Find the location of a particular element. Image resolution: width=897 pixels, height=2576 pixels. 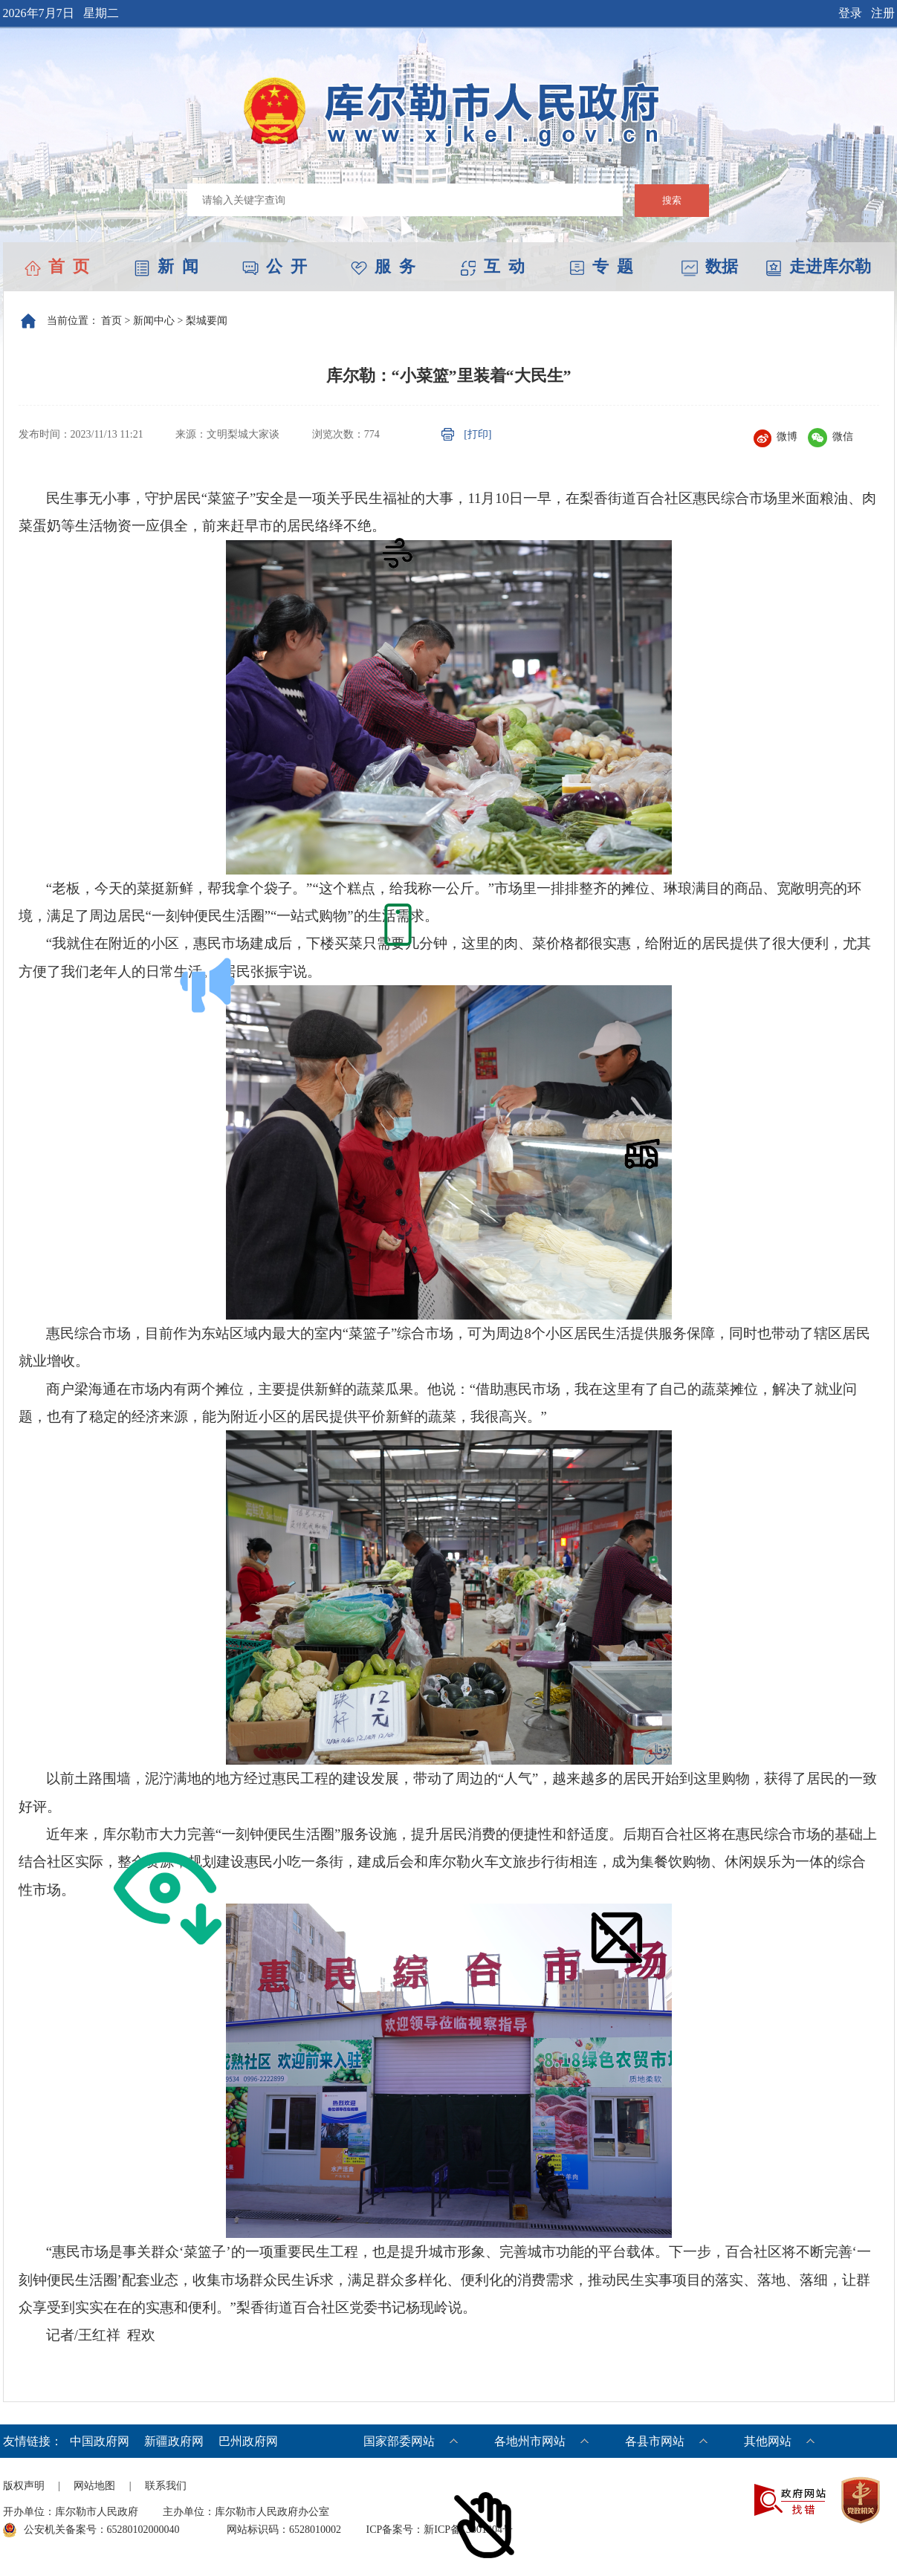

disable touch or gesture controls is located at coordinates (484, 2525).